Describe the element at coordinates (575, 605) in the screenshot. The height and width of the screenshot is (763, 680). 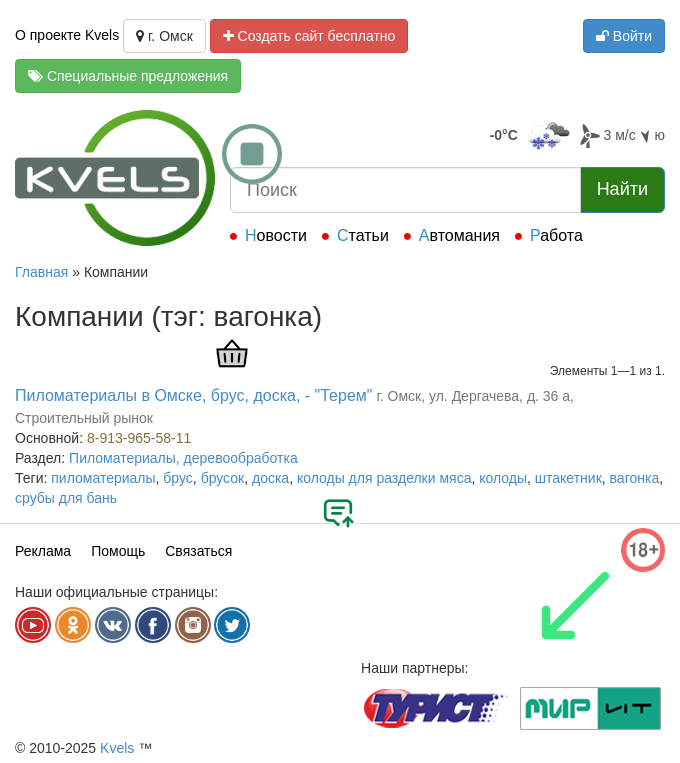
I see `move item to the bottom-left corner` at that location.